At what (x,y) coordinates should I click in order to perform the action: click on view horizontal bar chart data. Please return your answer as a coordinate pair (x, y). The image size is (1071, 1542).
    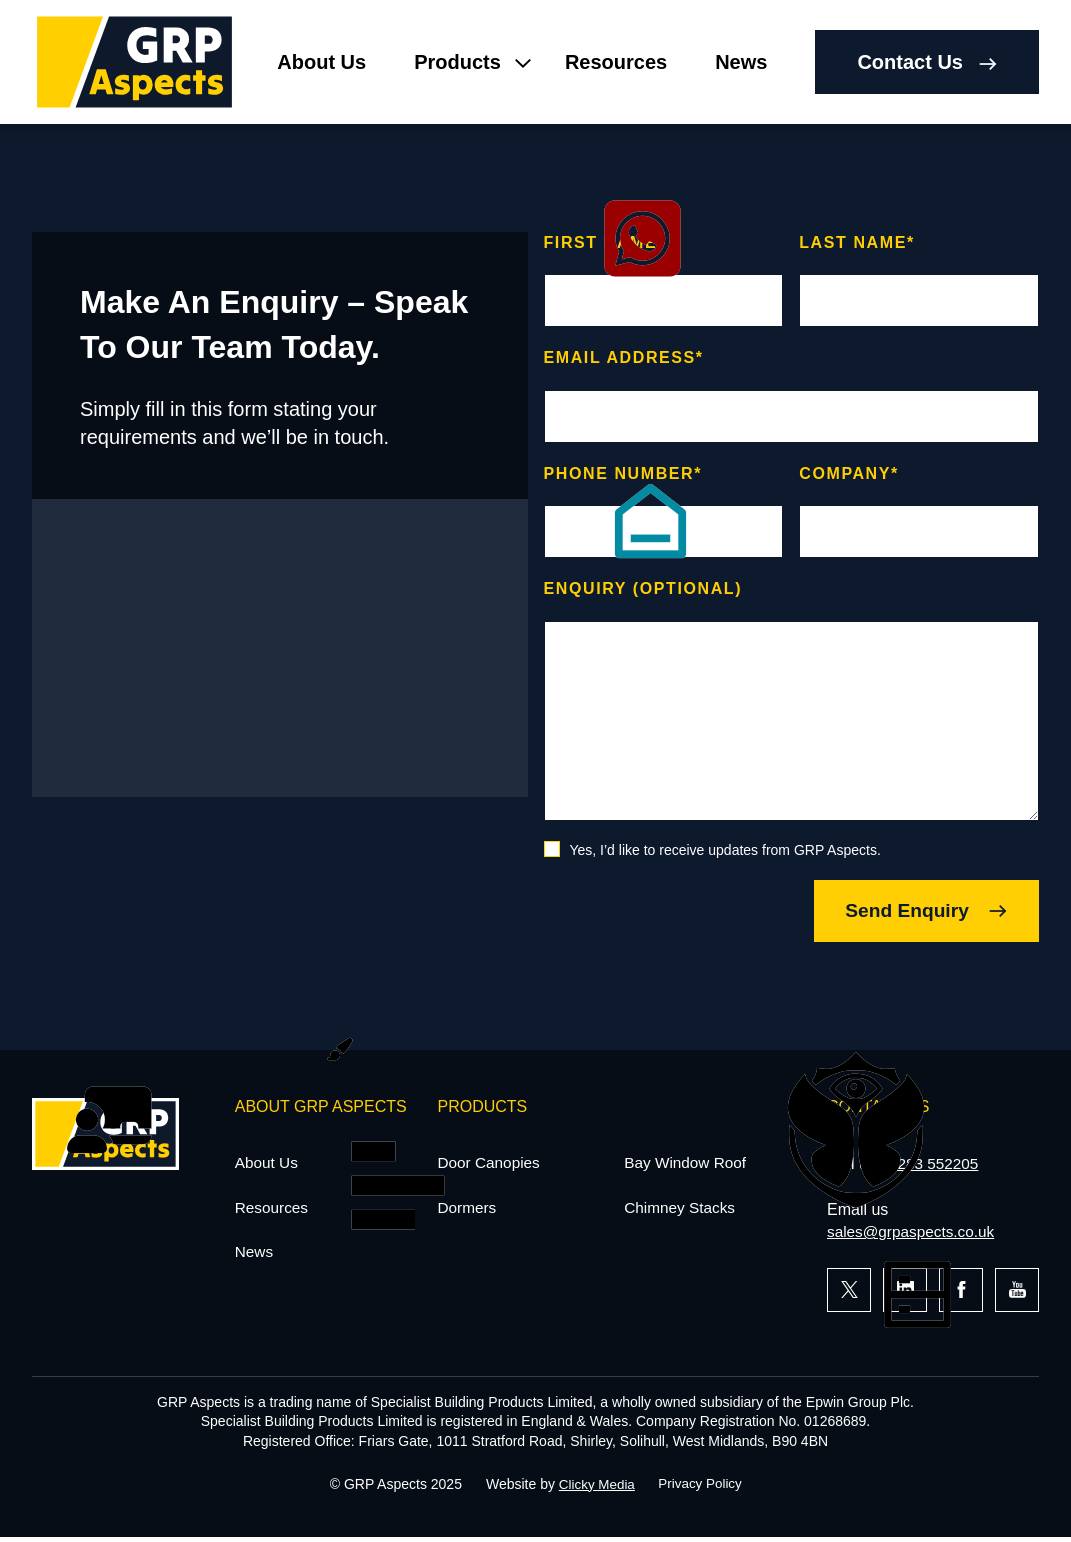
    Looking at the image, I should click on (395, 1185).